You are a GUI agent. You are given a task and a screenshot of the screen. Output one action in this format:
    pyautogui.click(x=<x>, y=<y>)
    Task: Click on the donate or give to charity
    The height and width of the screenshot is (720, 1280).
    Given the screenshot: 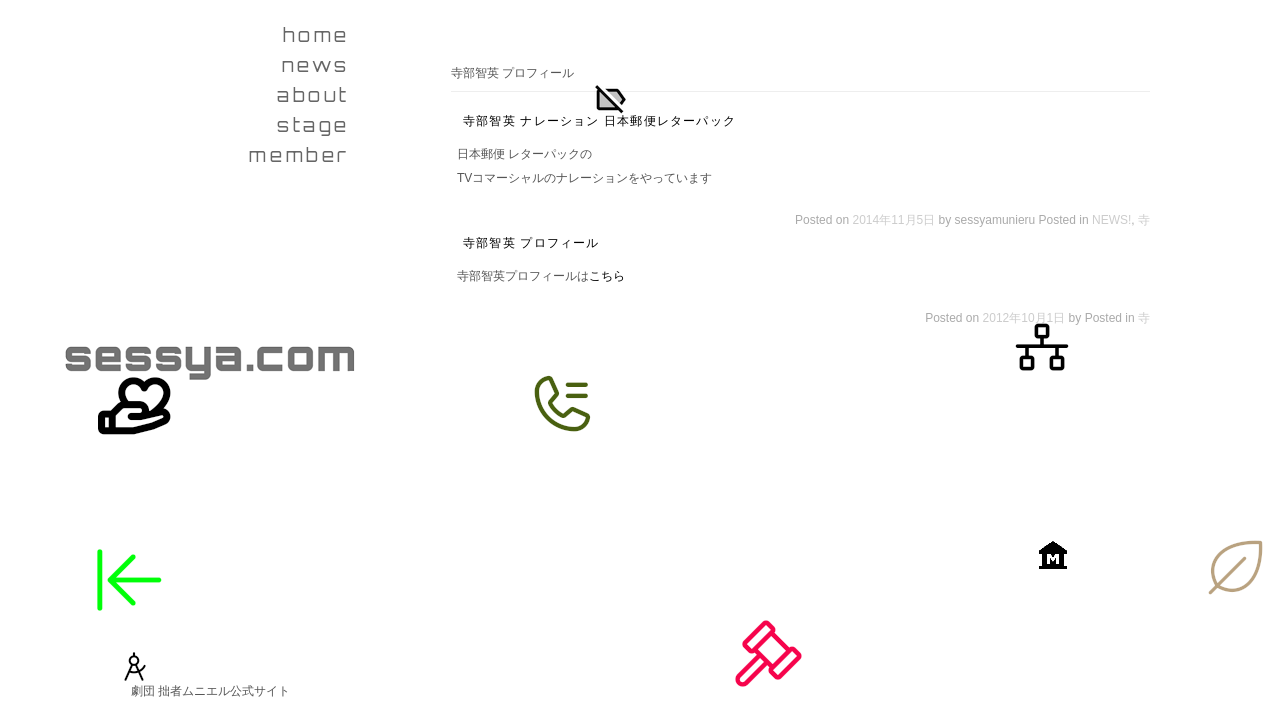 What is the action you would take?
    pyautogui.click(x=136, y=407)
    